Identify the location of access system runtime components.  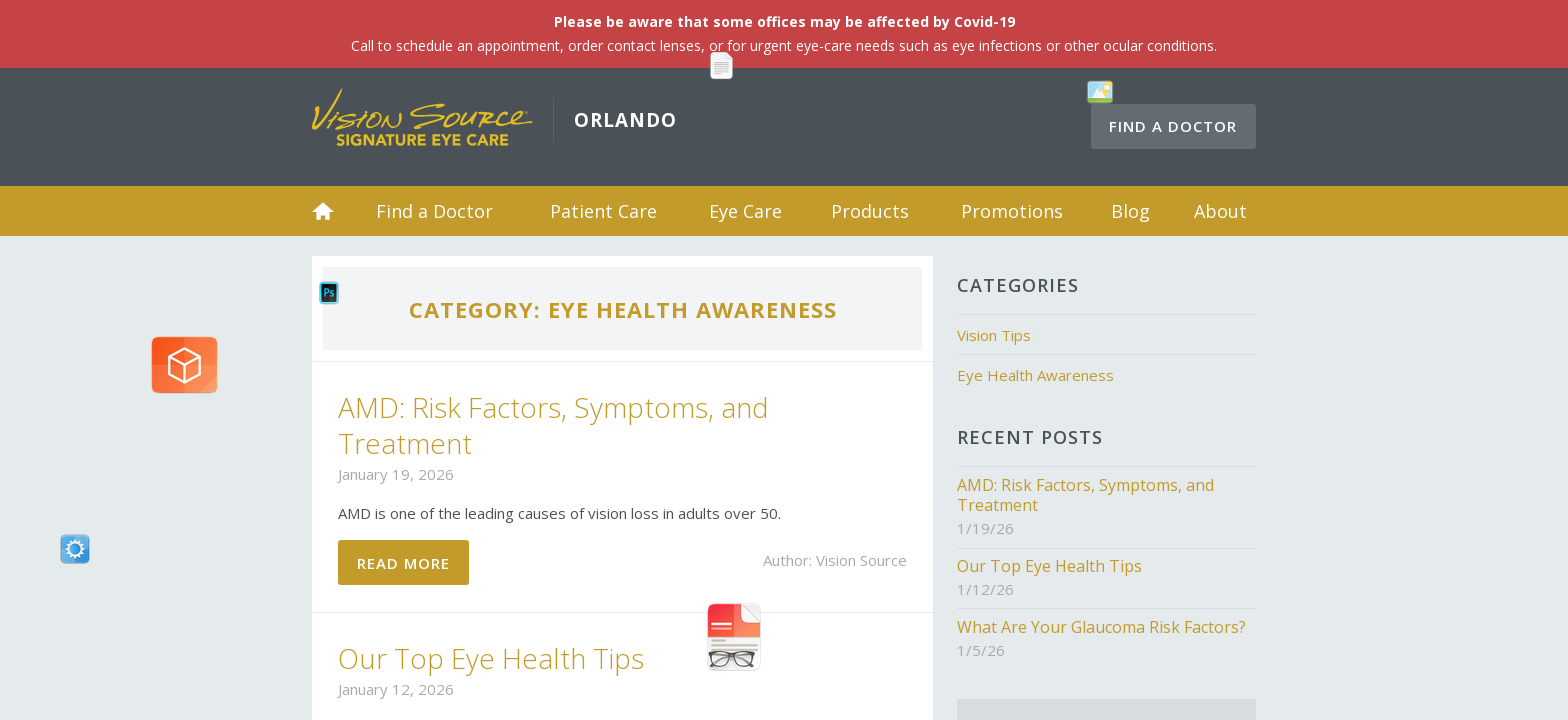
(75, 549).